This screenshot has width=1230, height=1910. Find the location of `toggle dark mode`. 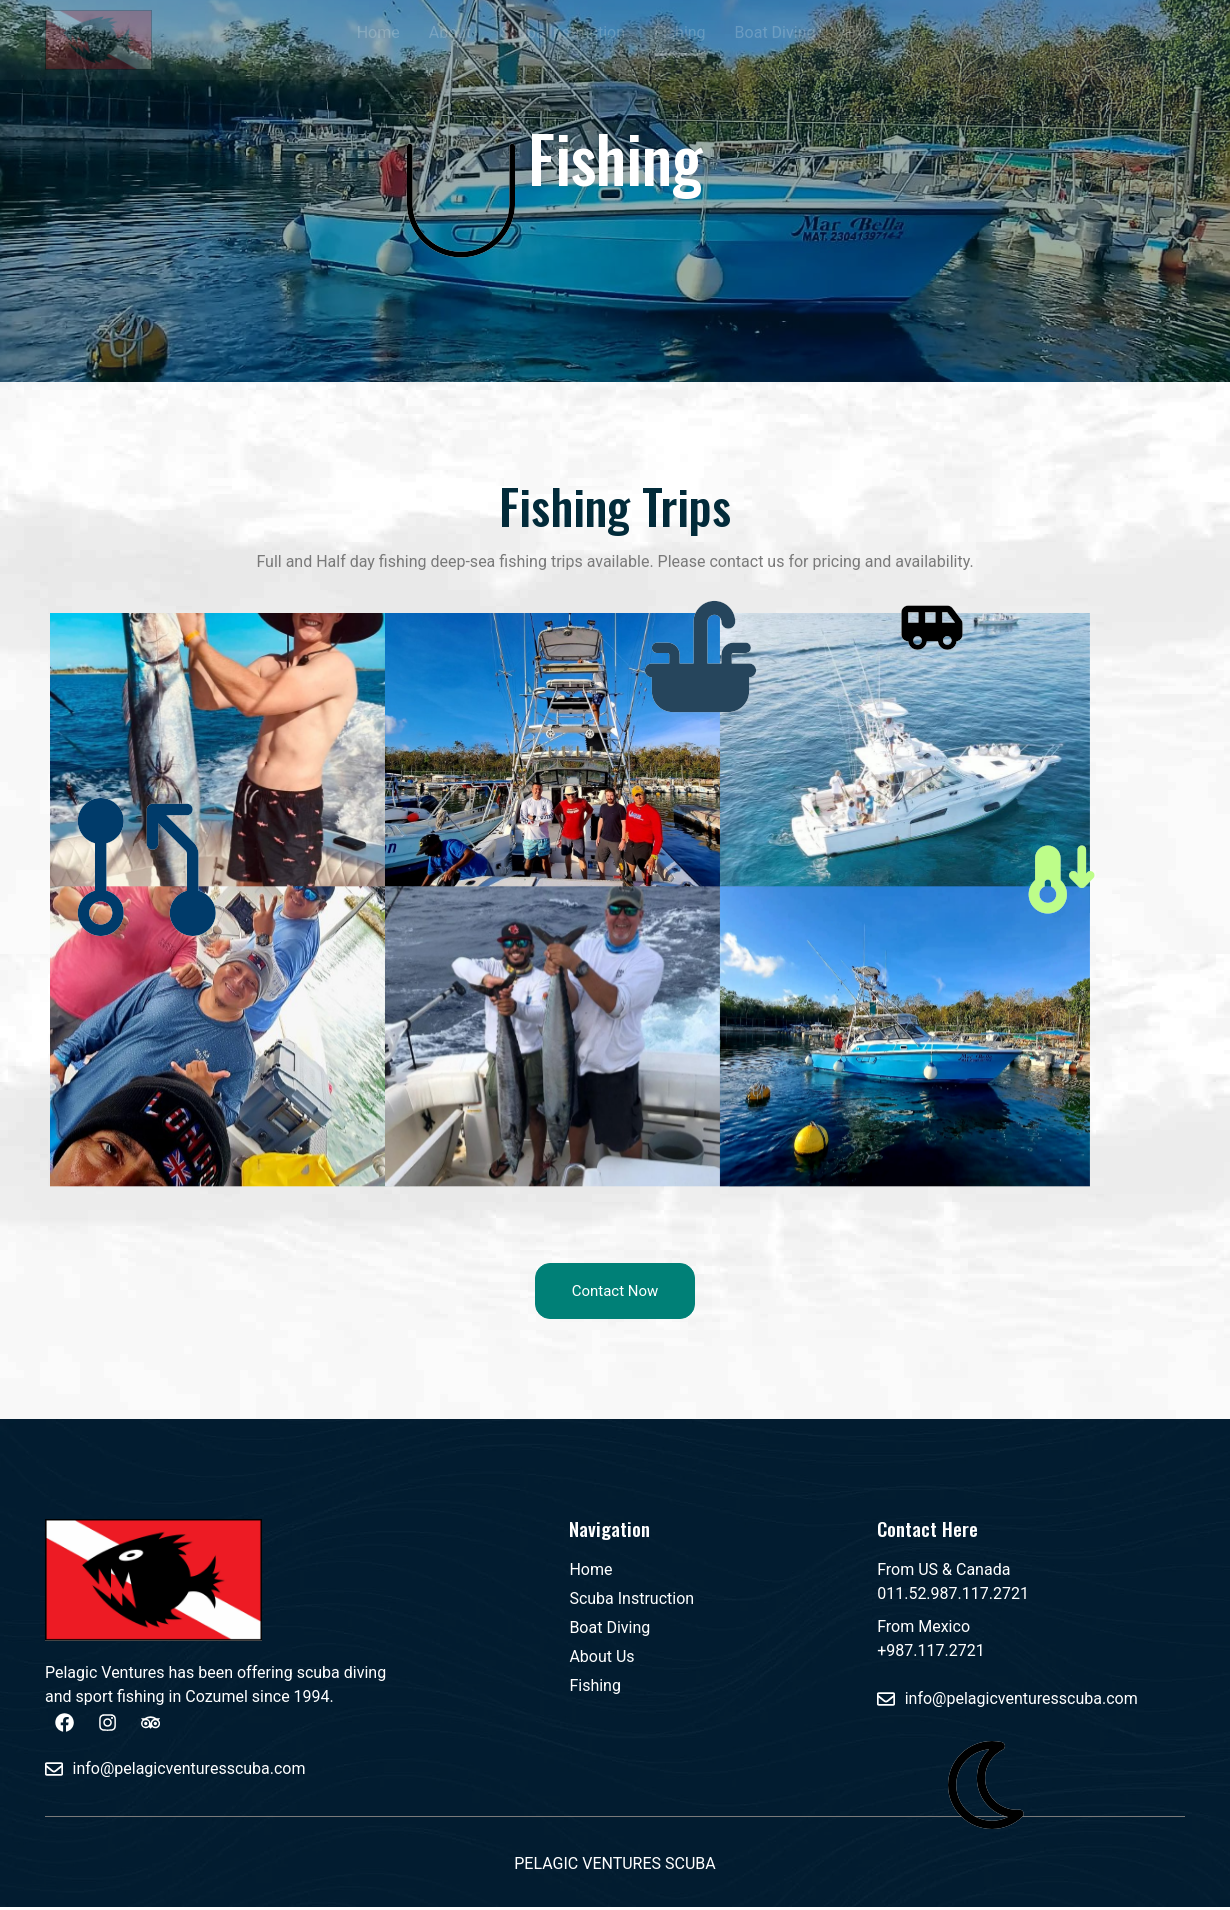

toggle dark mode is located at coordinates (992, 1785).